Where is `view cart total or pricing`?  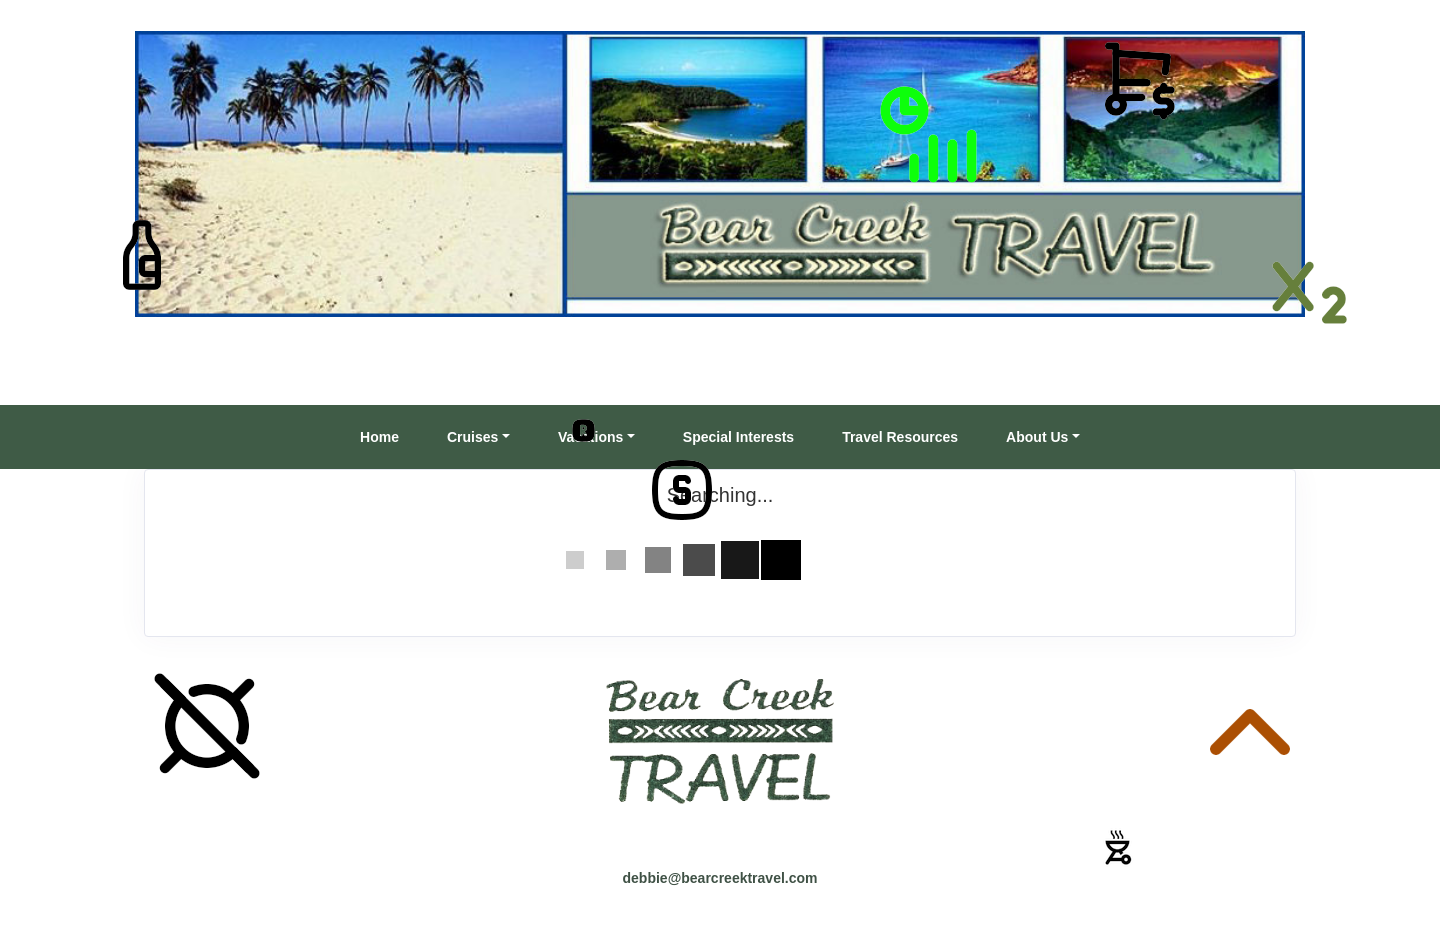
view cart total or pricing is located at coordinates (1138, 79).